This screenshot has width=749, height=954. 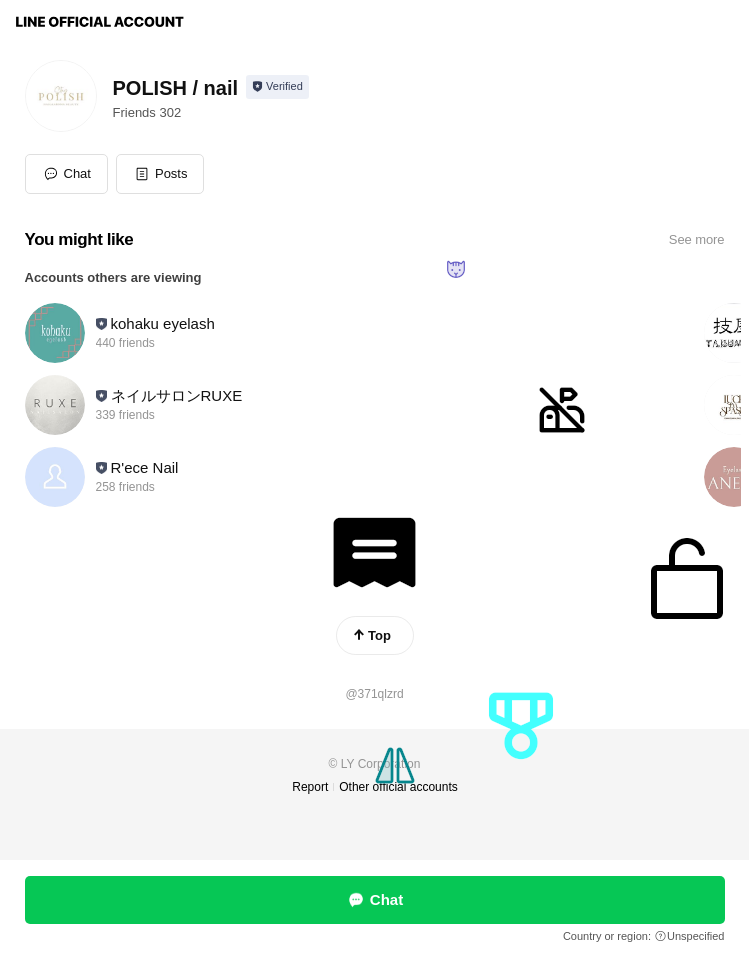 What do you see at coordinates (687, 583) in the screenshot?
I see `unlock or access secured content` at bounding box center [687, 583].